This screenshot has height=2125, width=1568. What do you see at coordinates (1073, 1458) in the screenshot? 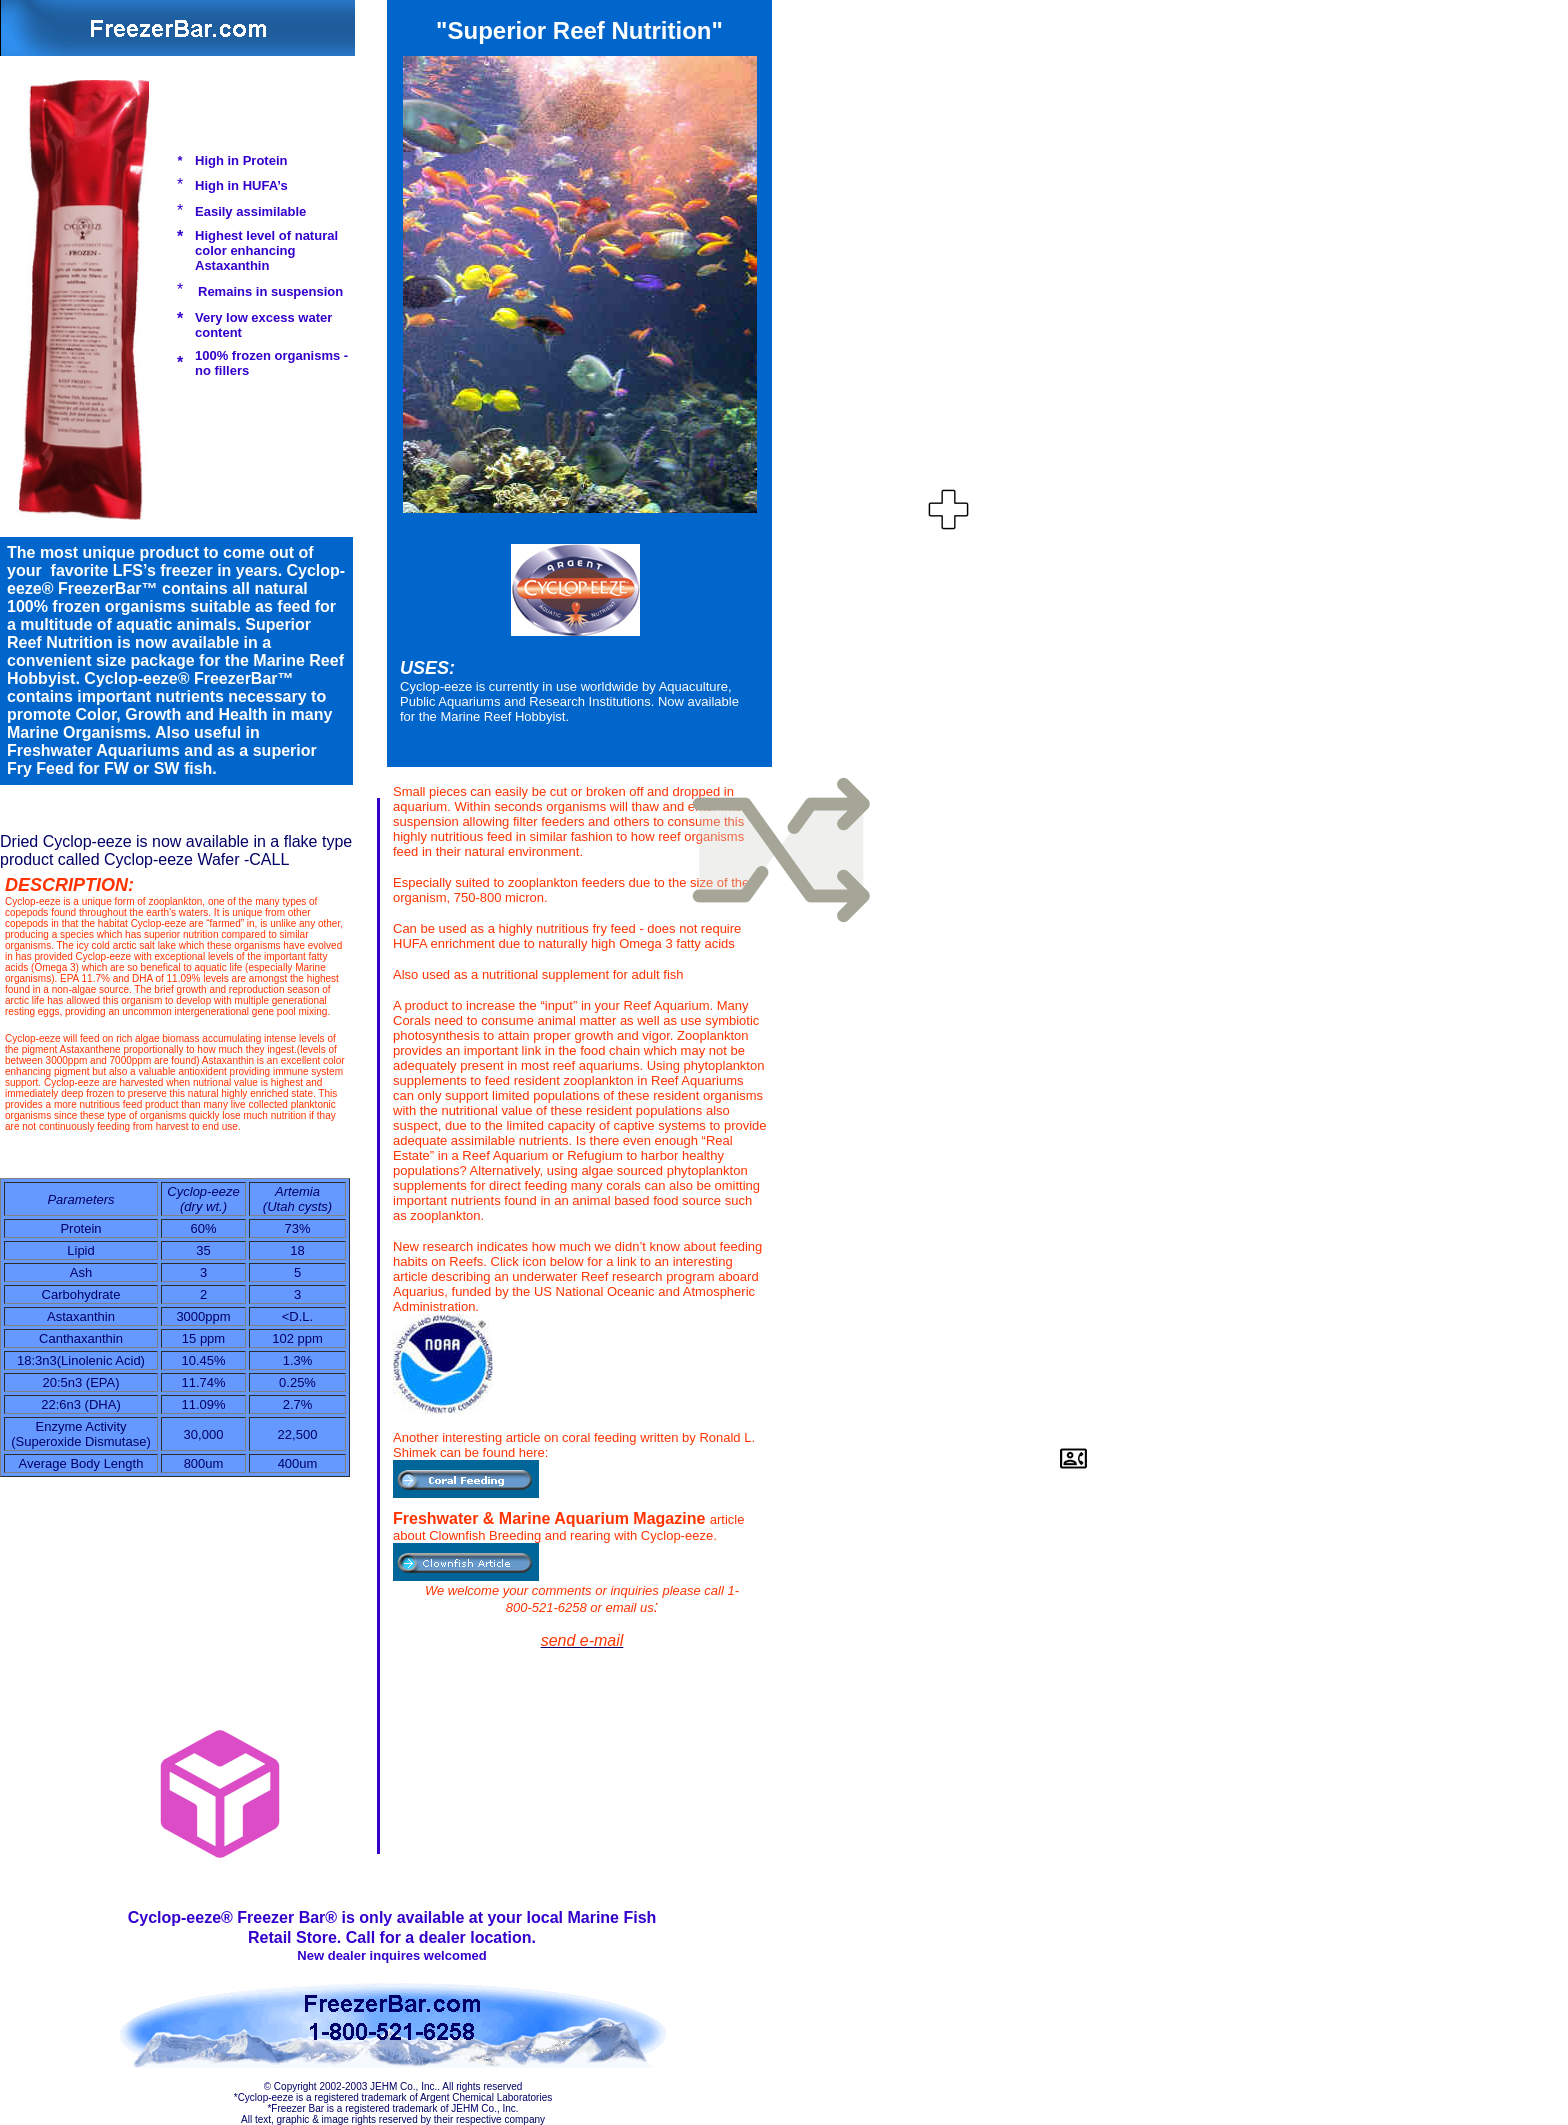
I see `view contact's phone information` at bounding box center [1073, 1458].